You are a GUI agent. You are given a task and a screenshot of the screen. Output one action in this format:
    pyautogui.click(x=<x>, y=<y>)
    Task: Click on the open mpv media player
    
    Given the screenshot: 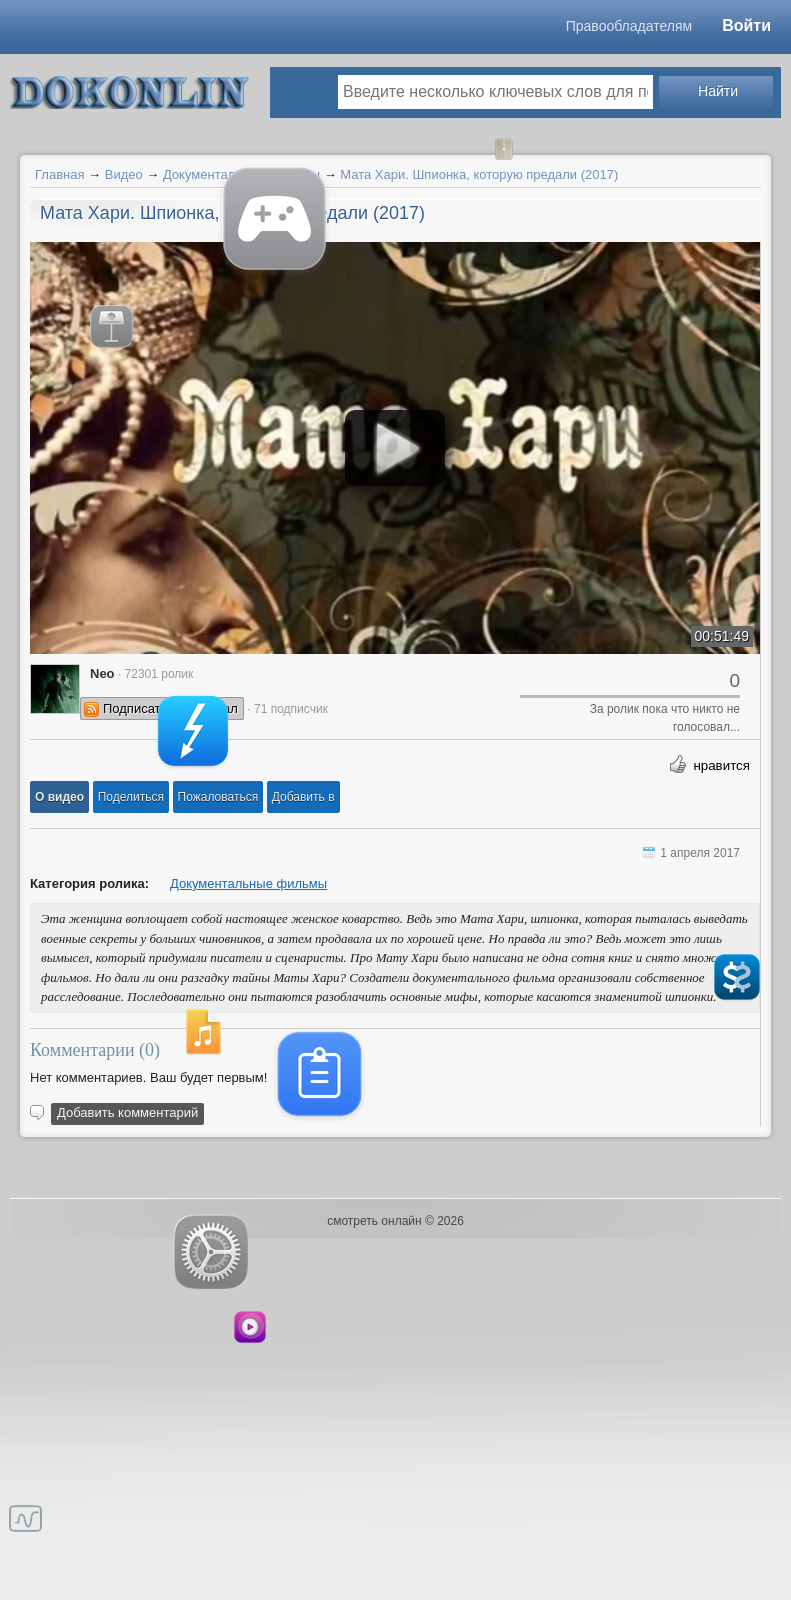 What is the action you would take?
    pyautogui.click(x=250, y=1327)
    